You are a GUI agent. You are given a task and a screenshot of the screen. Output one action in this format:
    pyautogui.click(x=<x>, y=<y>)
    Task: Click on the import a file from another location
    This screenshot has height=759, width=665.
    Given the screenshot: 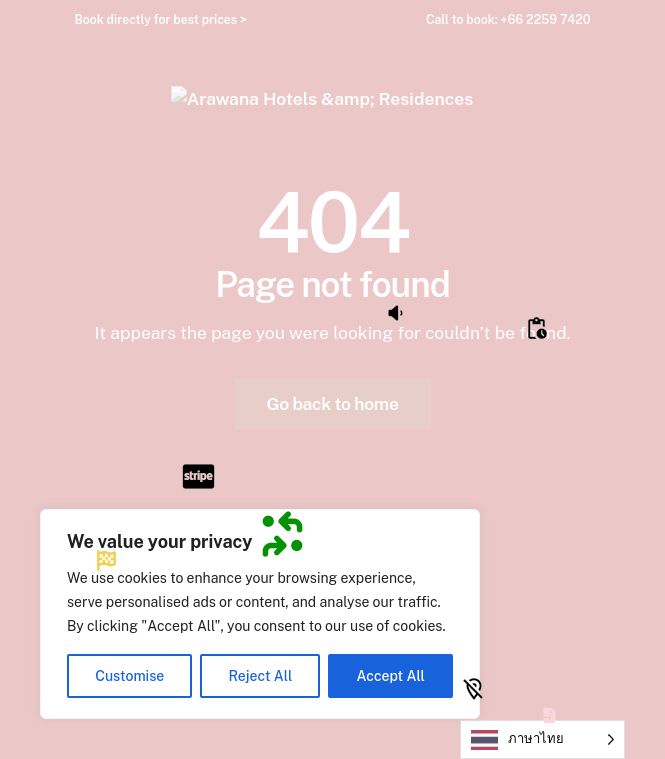 What is the action you would take?
    pyautogui.click(x=549, y=715)
    